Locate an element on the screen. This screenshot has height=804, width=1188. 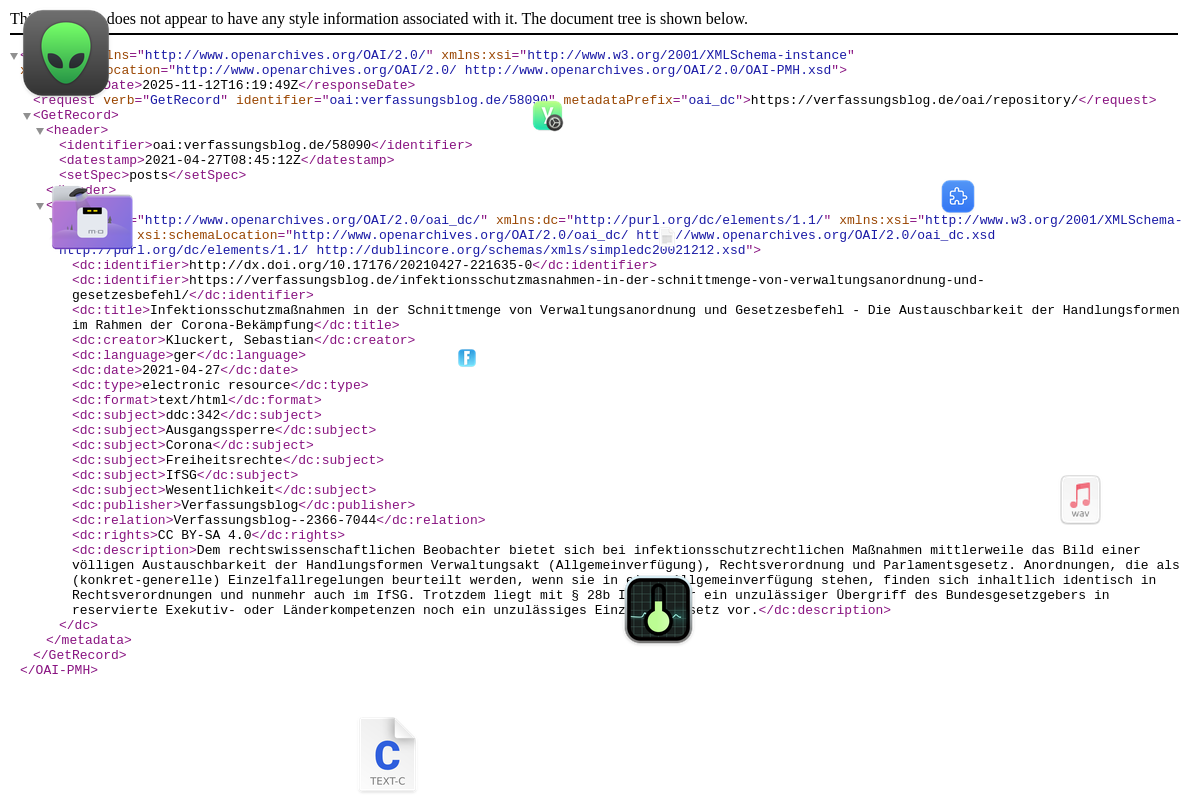
c programming language source file is located at coordinates (387, 755).